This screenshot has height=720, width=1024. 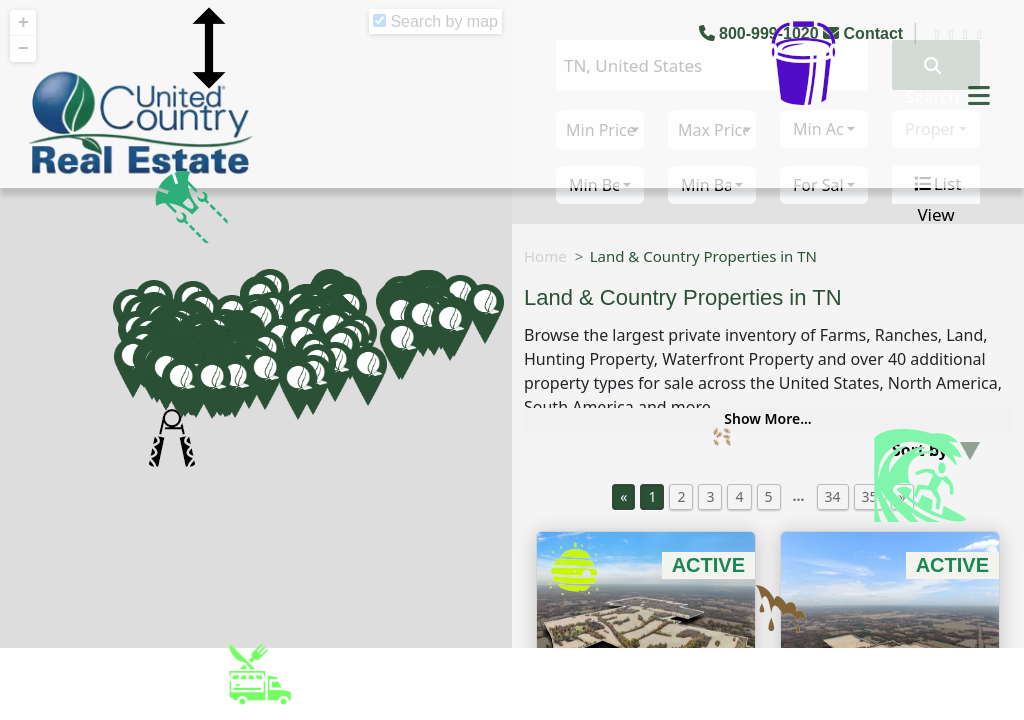 What do you see at coordinates (920, 475) in the screenshot?
I see `surfing or water sports activity` at bounding box center [920, 475].